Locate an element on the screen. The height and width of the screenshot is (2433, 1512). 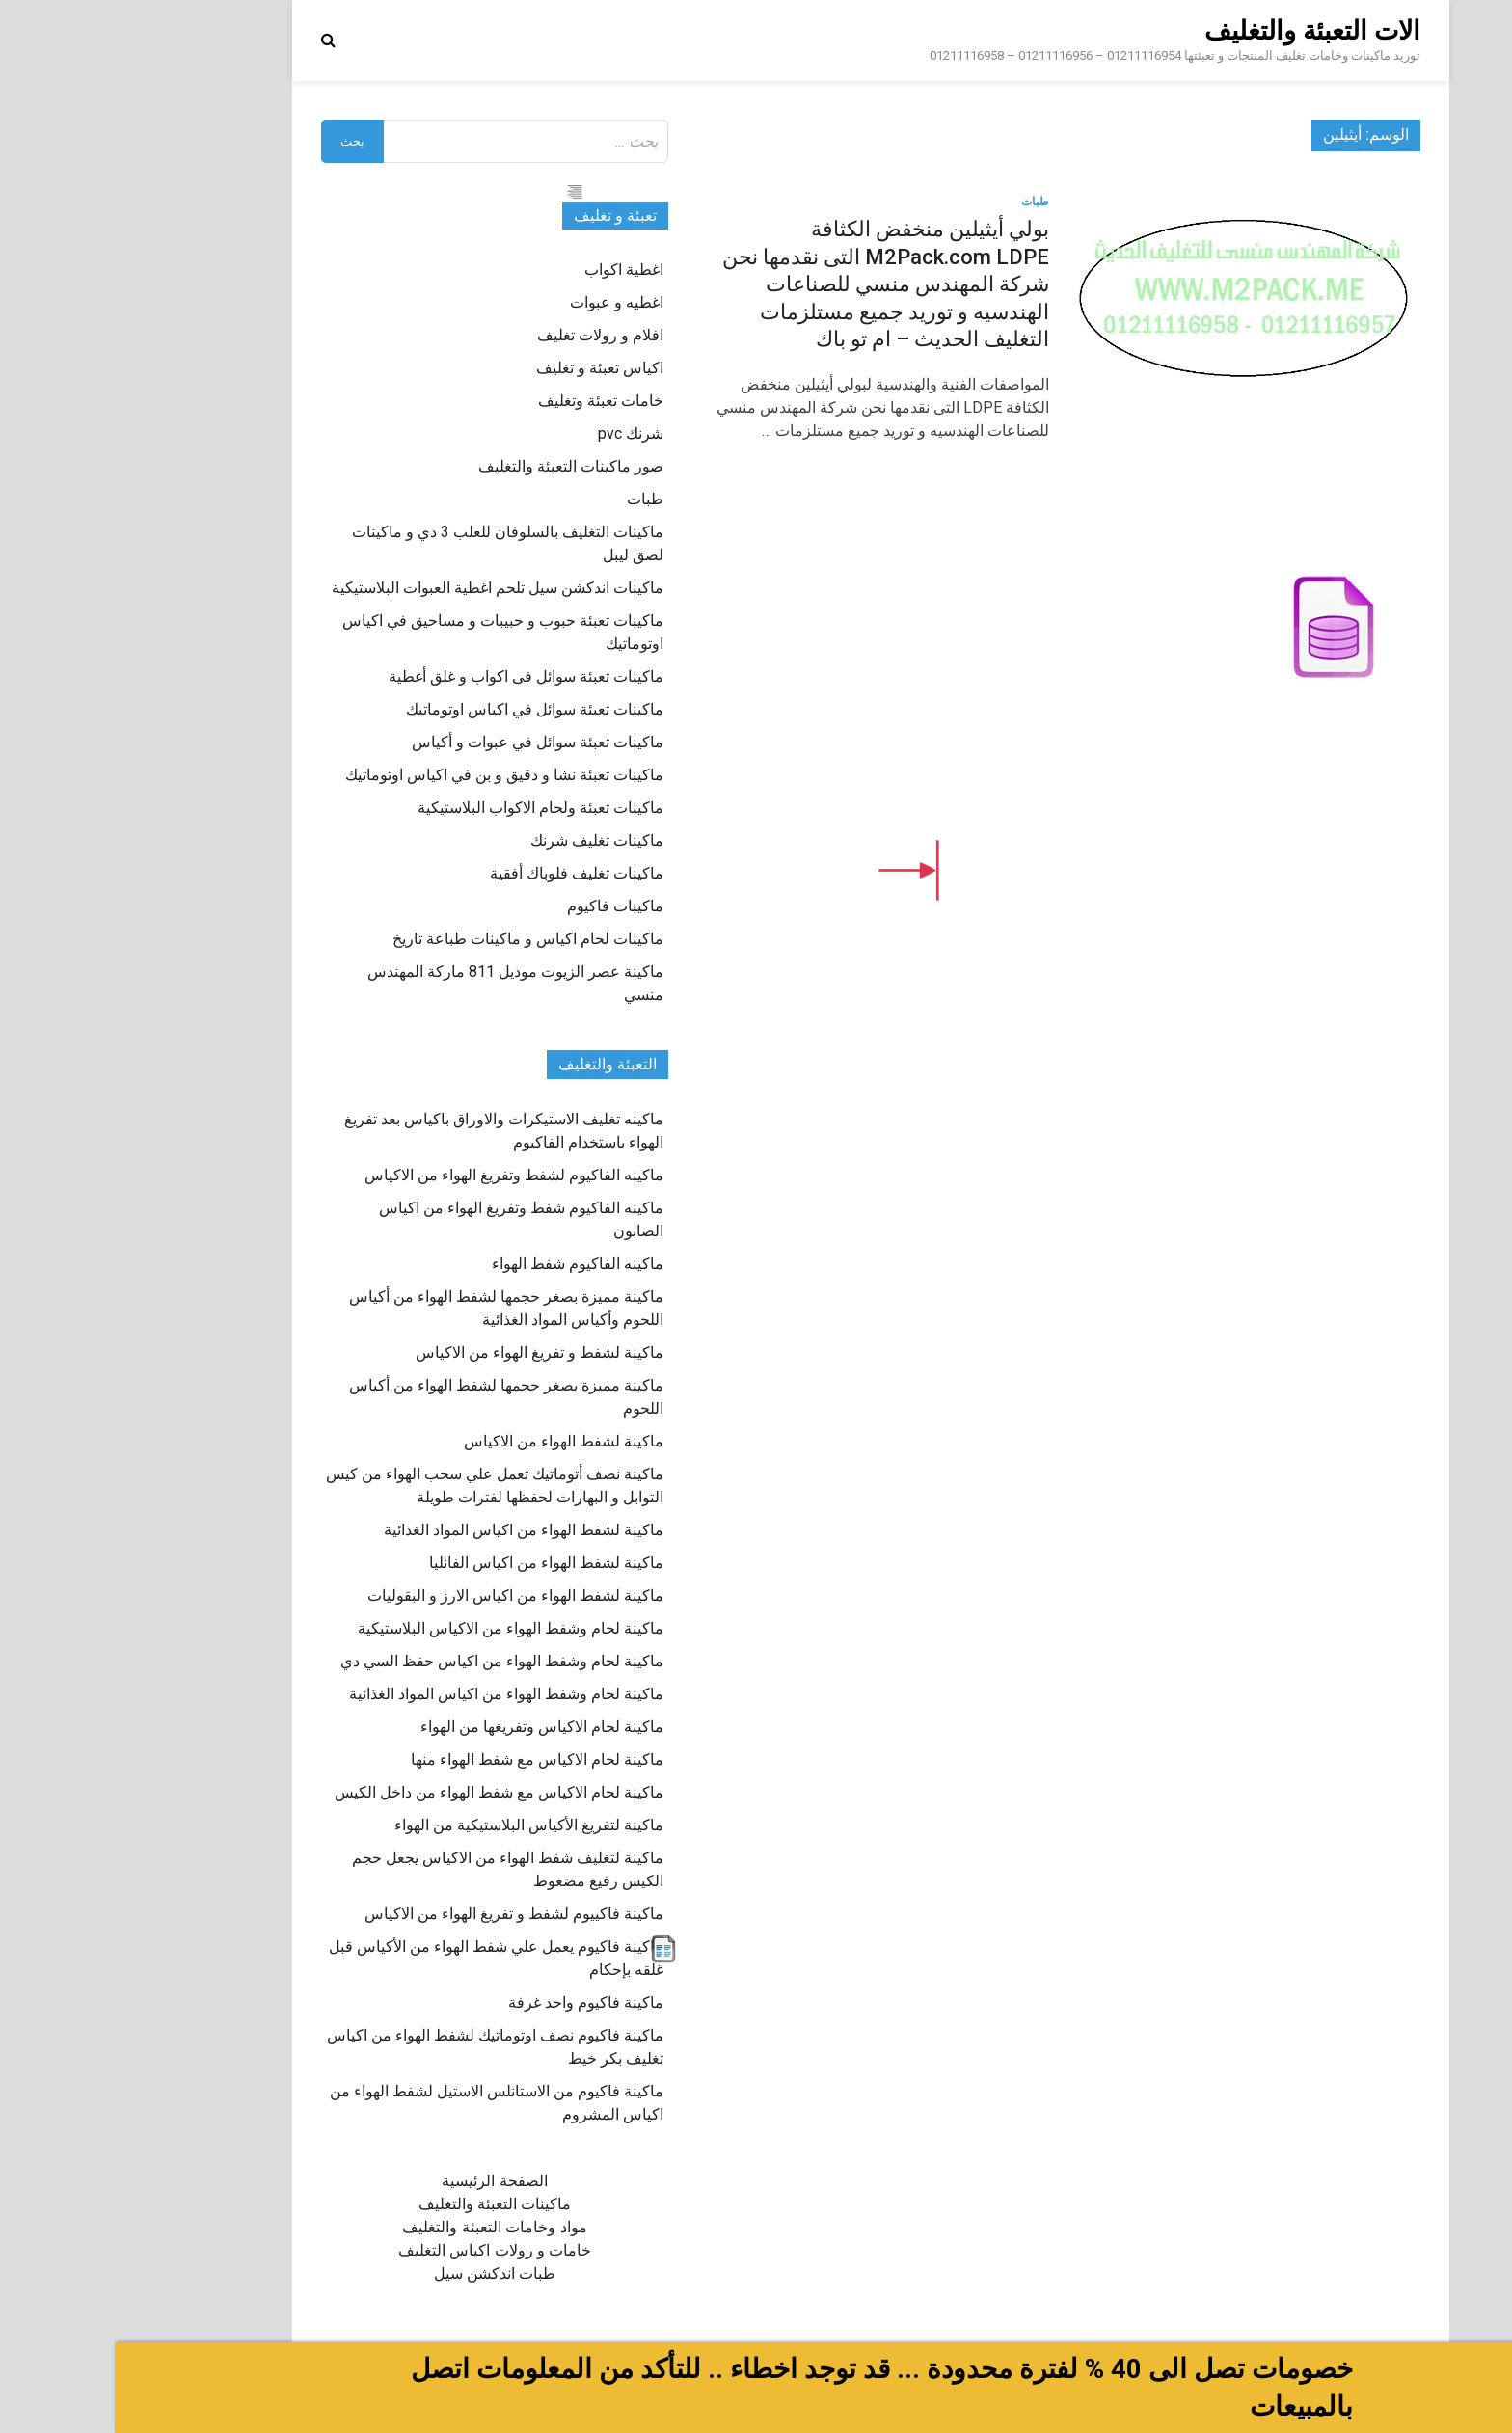
open an opendocument master document file is located at coordinates (663, 1949).